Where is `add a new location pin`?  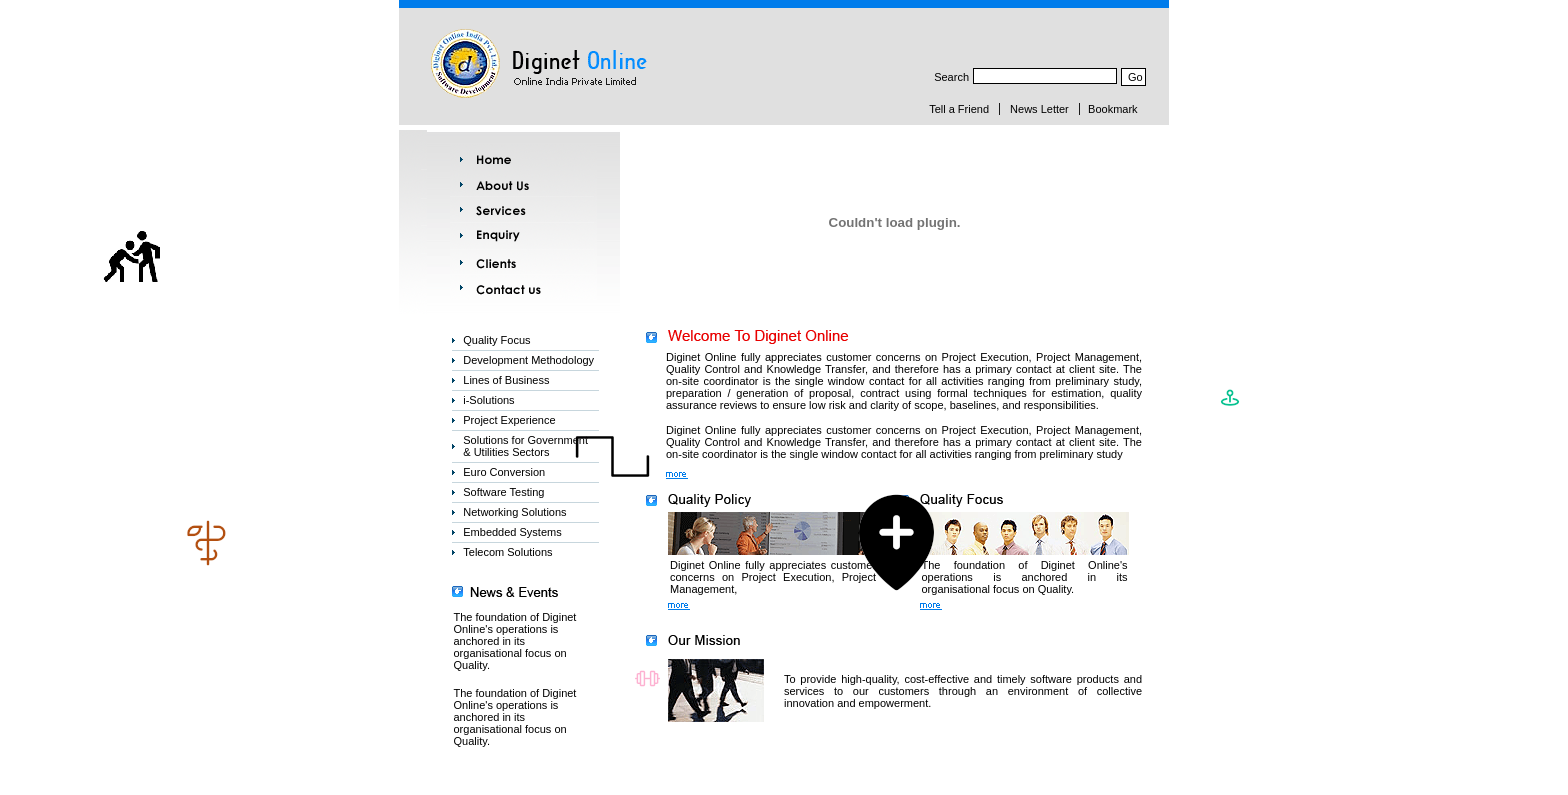 add a new location pin is located at coordinates (896, 542).